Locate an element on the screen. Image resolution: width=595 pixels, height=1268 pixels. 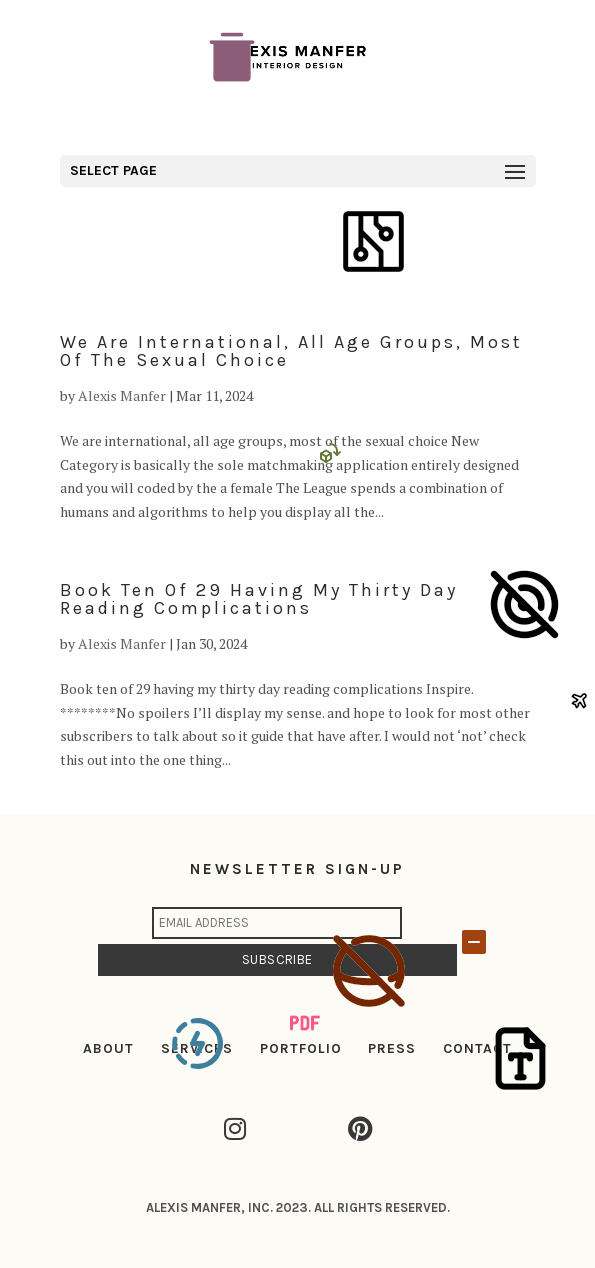
access hardware or circuit settings is located at coordinates (373, 241).